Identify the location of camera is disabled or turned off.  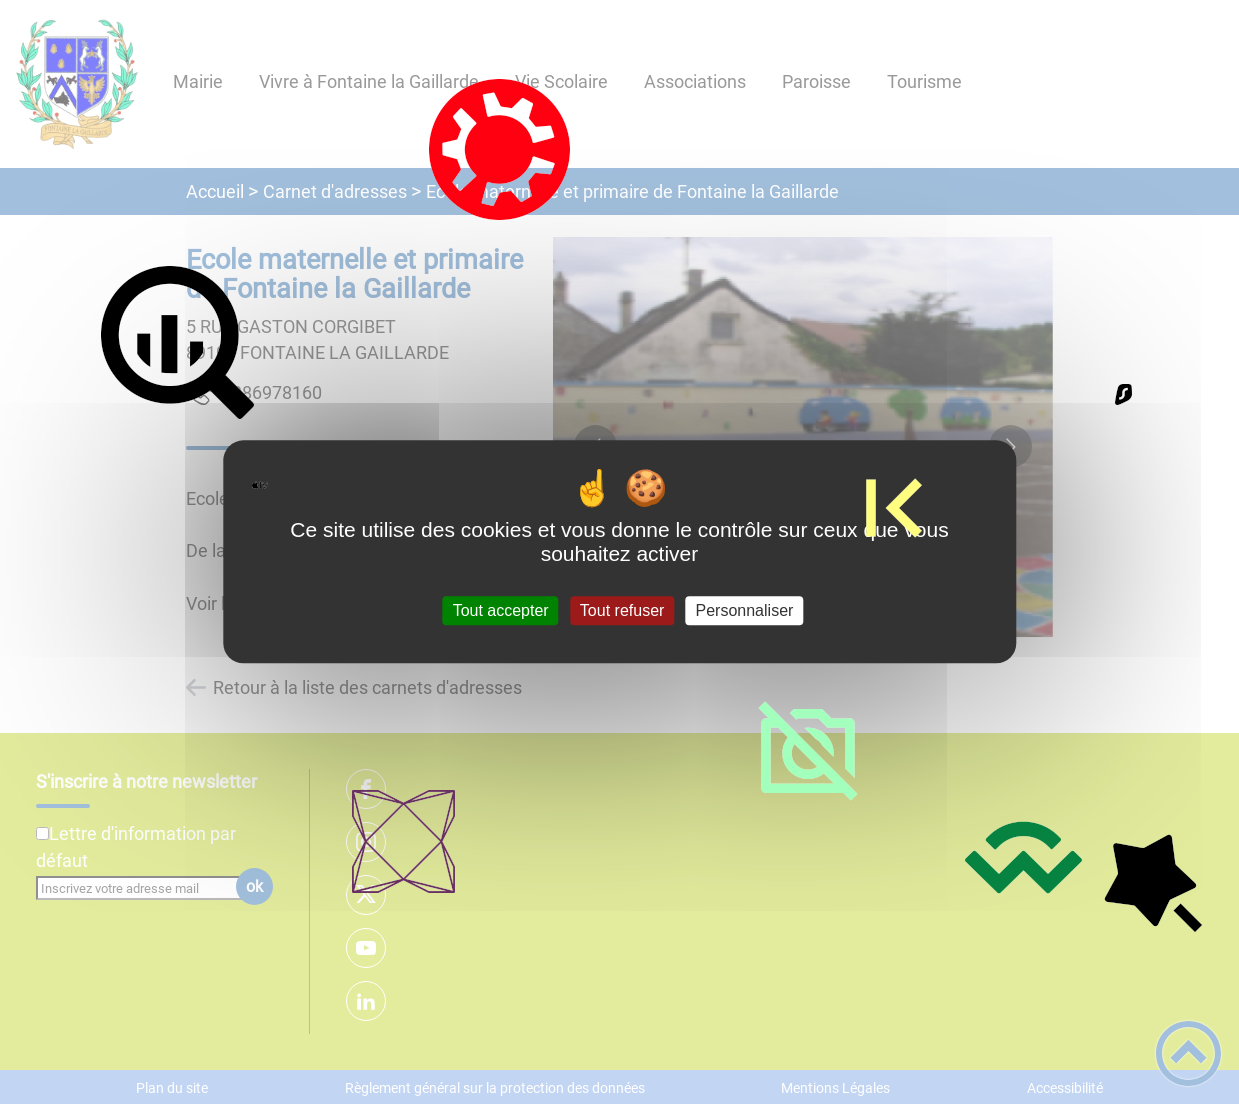
(808, 751).